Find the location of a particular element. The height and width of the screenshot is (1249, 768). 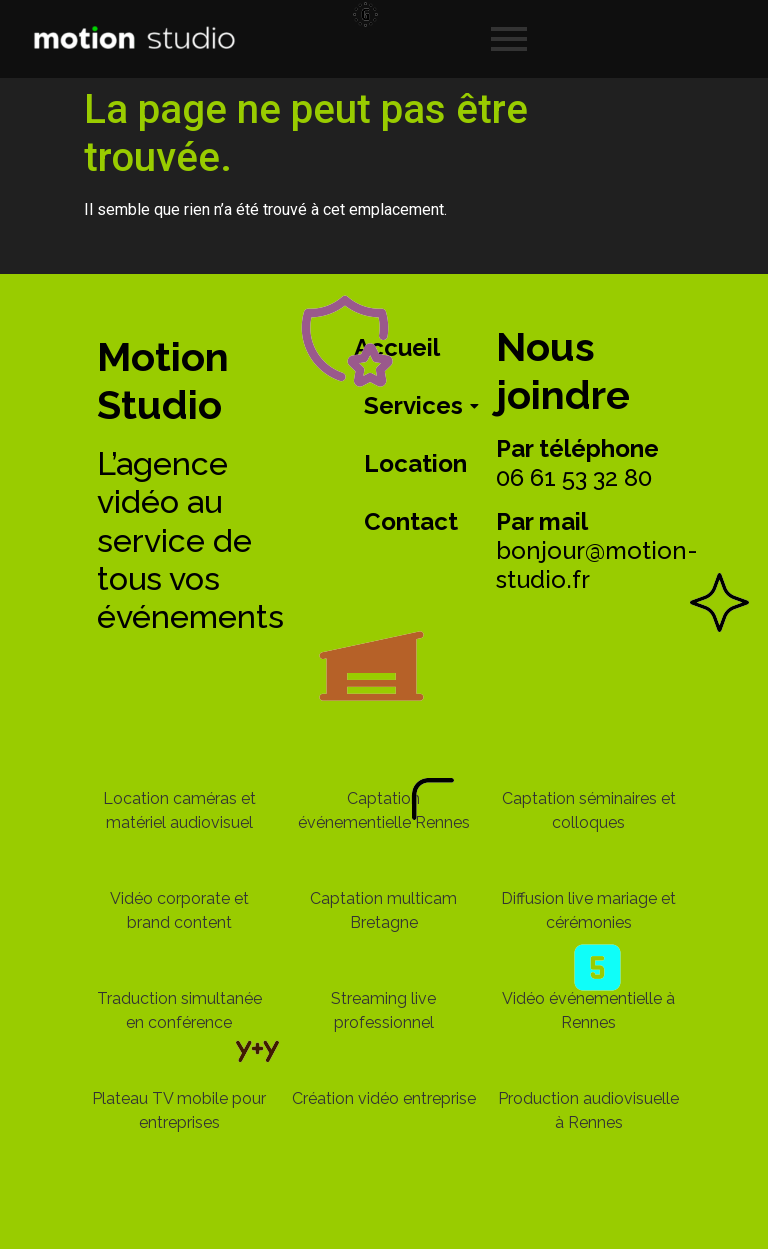

apply rounded corners to a selected element is located at coordinates (433, 799).